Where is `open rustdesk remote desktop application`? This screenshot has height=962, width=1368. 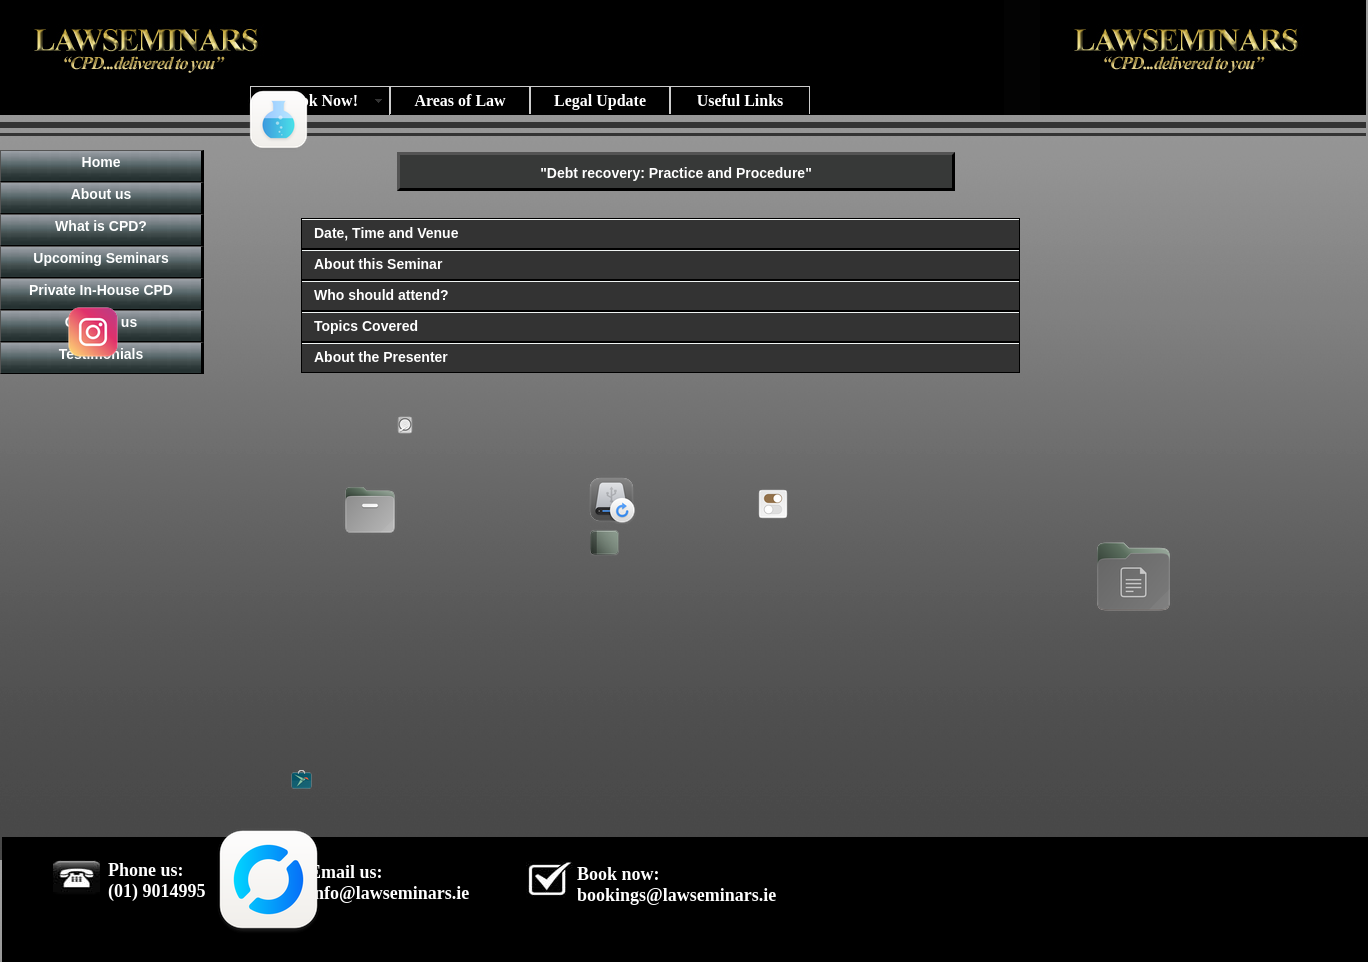
open rustdesk remote desktop application is located at coordinates (268, 879).